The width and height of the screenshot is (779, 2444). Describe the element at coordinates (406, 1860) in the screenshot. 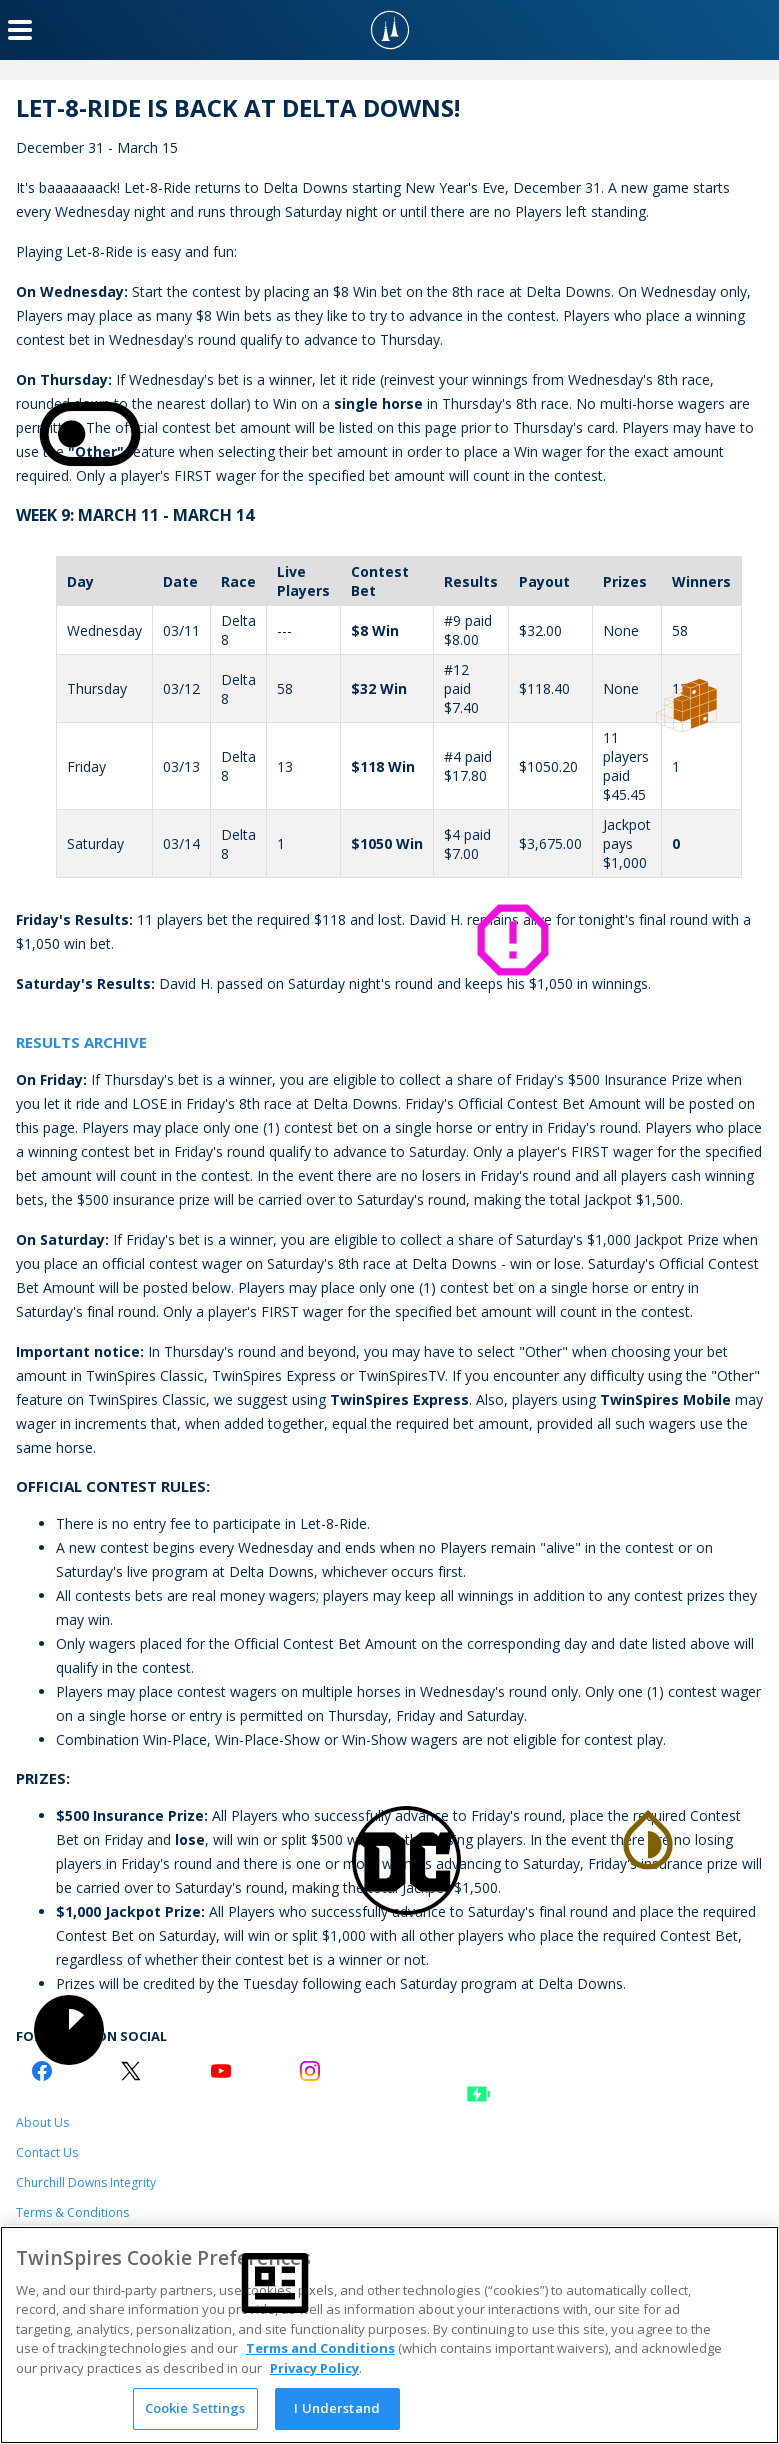

I see `DC Entertainment logo` at that location.